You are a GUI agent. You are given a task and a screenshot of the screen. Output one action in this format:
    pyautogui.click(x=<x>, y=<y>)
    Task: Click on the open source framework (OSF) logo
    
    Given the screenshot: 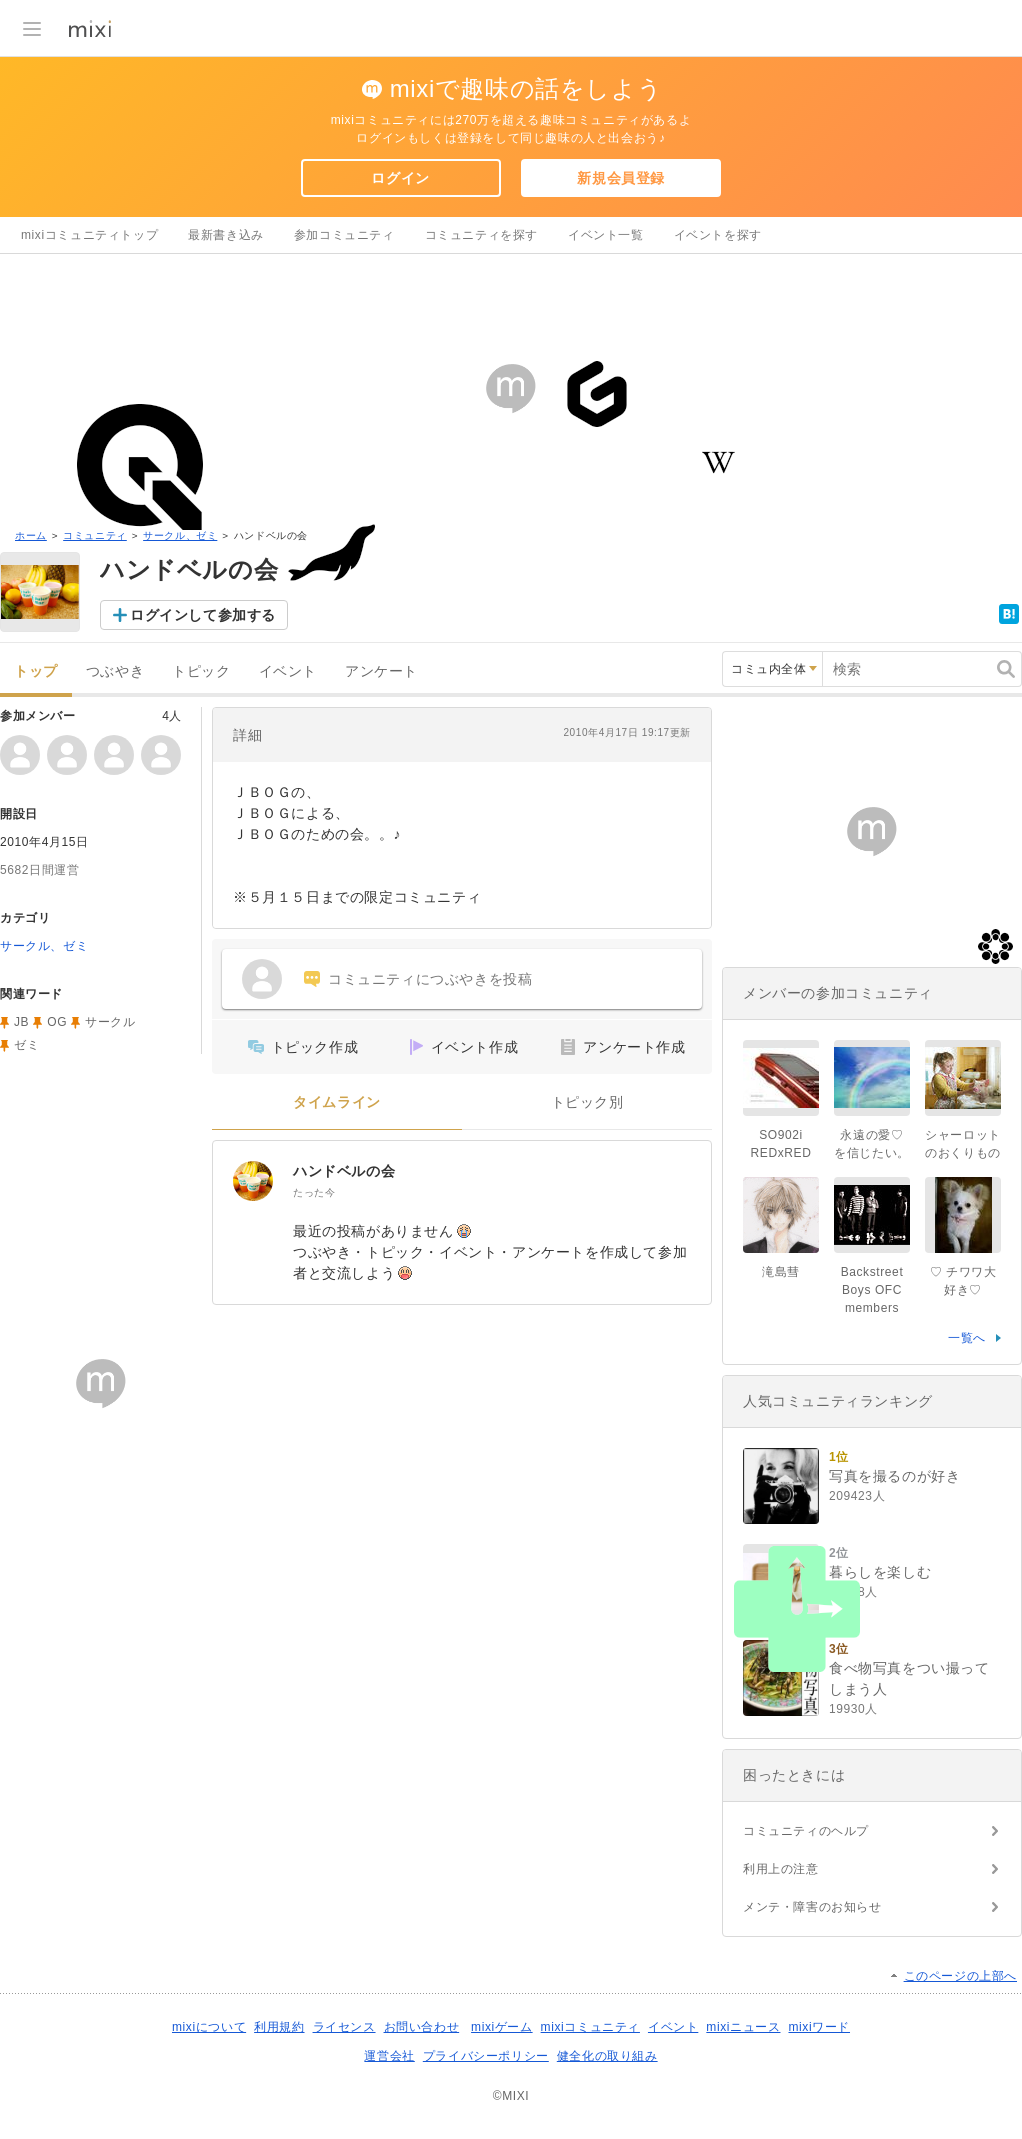 What is the action you would take?
    pyautogui.click(x=995, y=946)
    